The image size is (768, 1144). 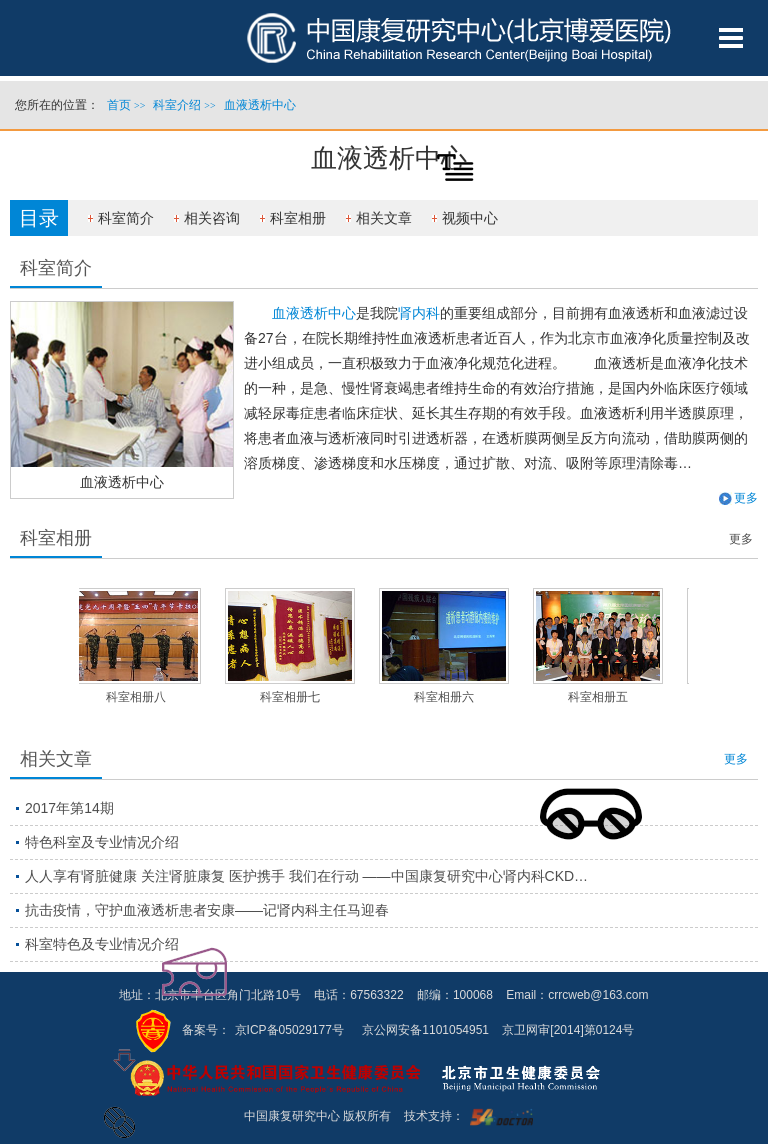 What do you see at coordinates (119, 1122) in the screenshot?
I see `exclude overlapping elements from selection` at bounding box center [119, 1122].